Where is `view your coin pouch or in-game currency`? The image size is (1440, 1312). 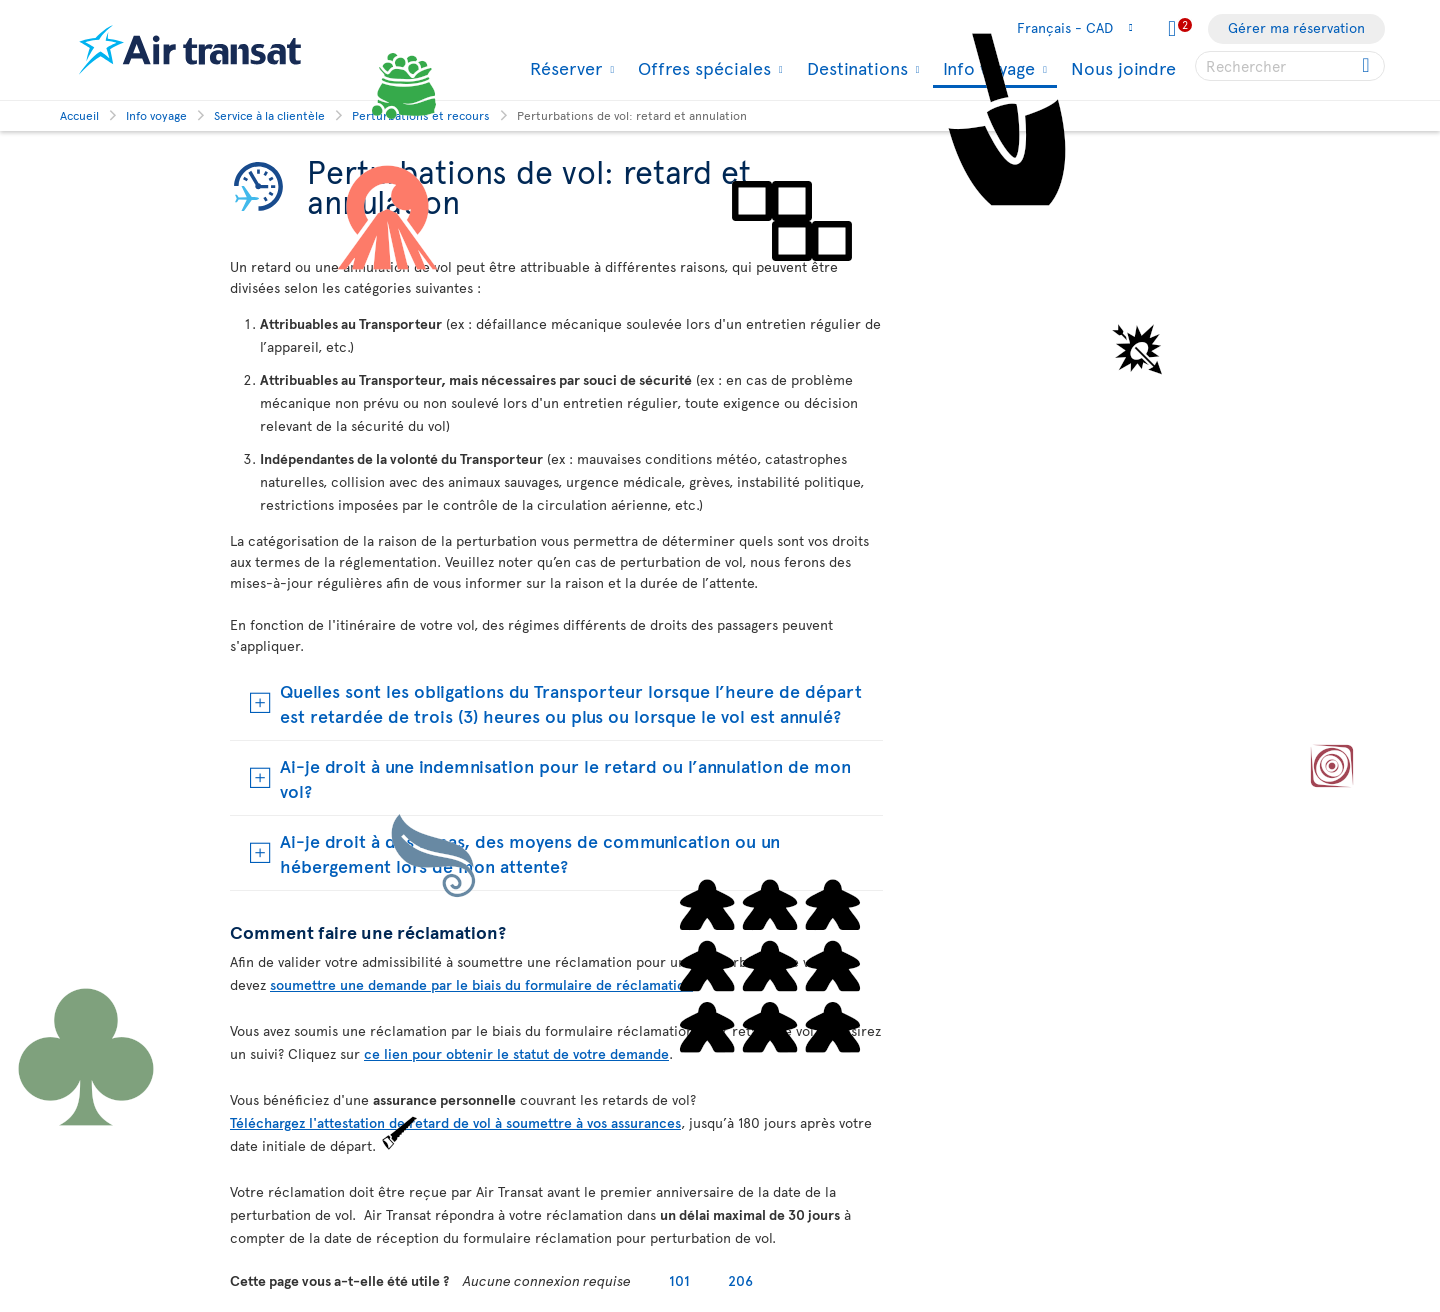
view your coin pouch or in-game currency is located at coordinates (404, 86).